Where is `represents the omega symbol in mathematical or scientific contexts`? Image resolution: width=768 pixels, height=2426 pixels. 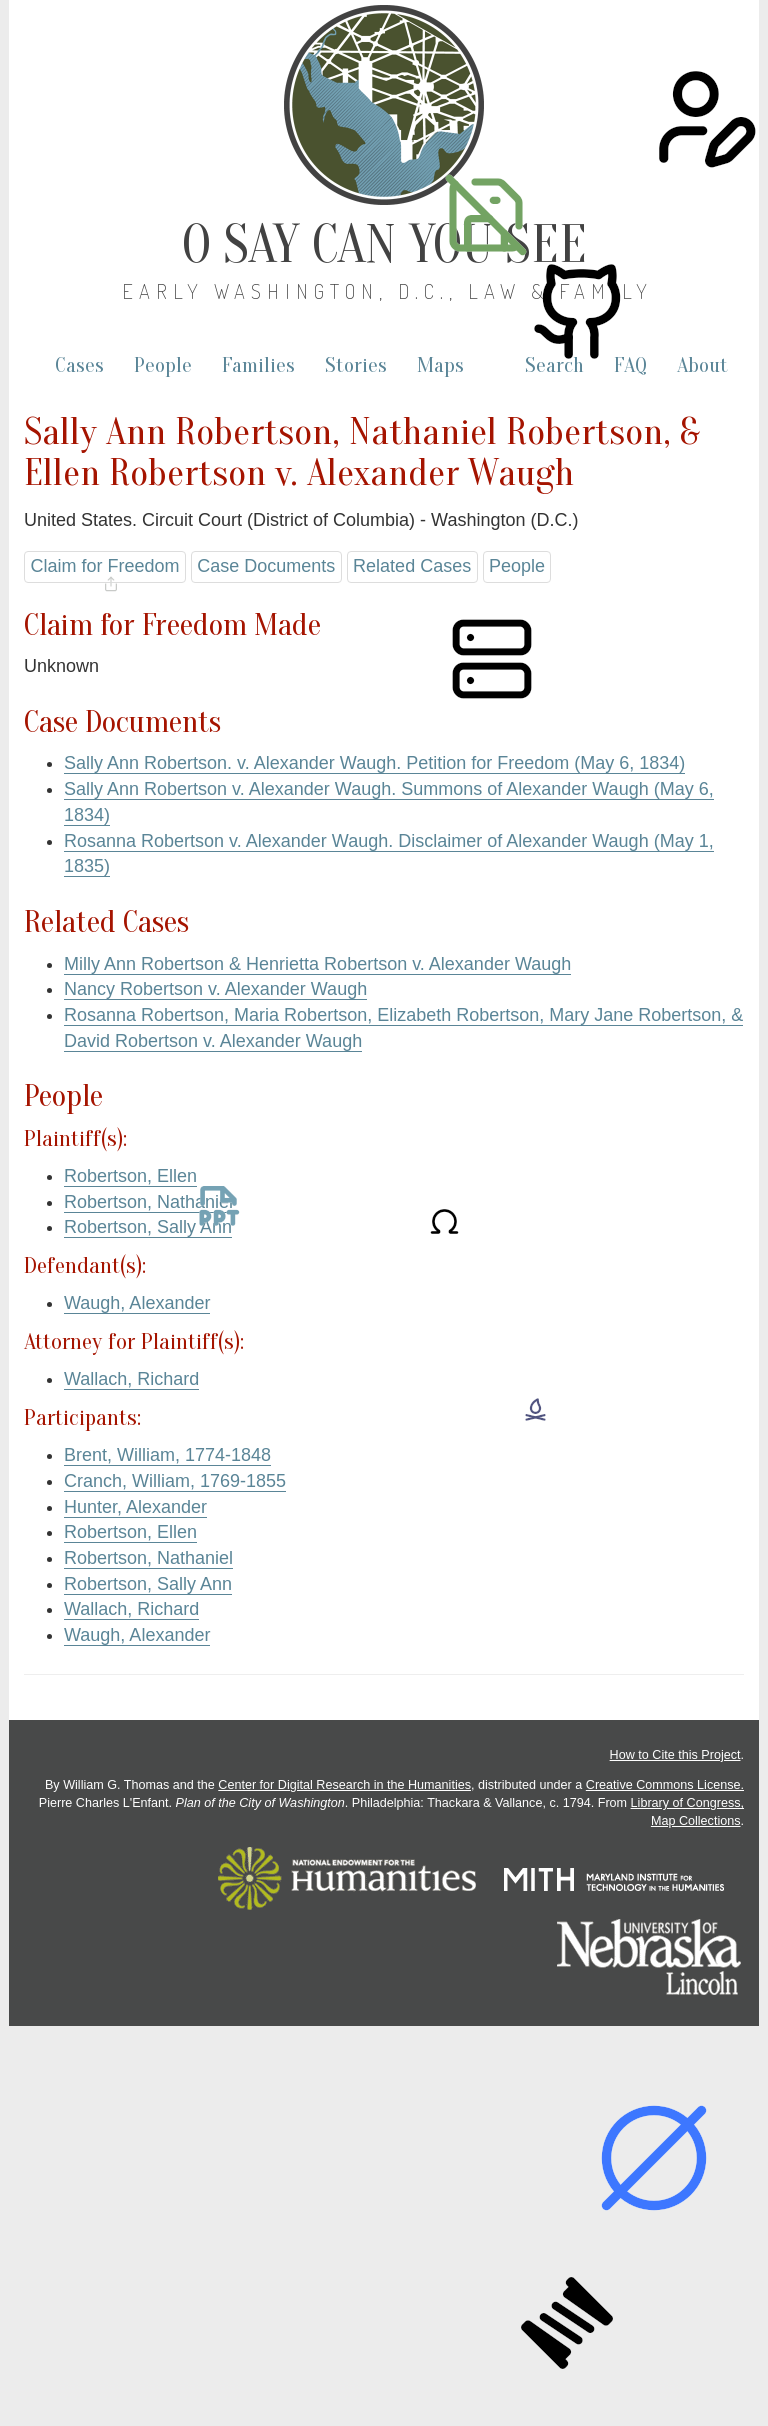
represents the omega symbol in mathematical or scientific contexts is located at coordinates (444, 1221).